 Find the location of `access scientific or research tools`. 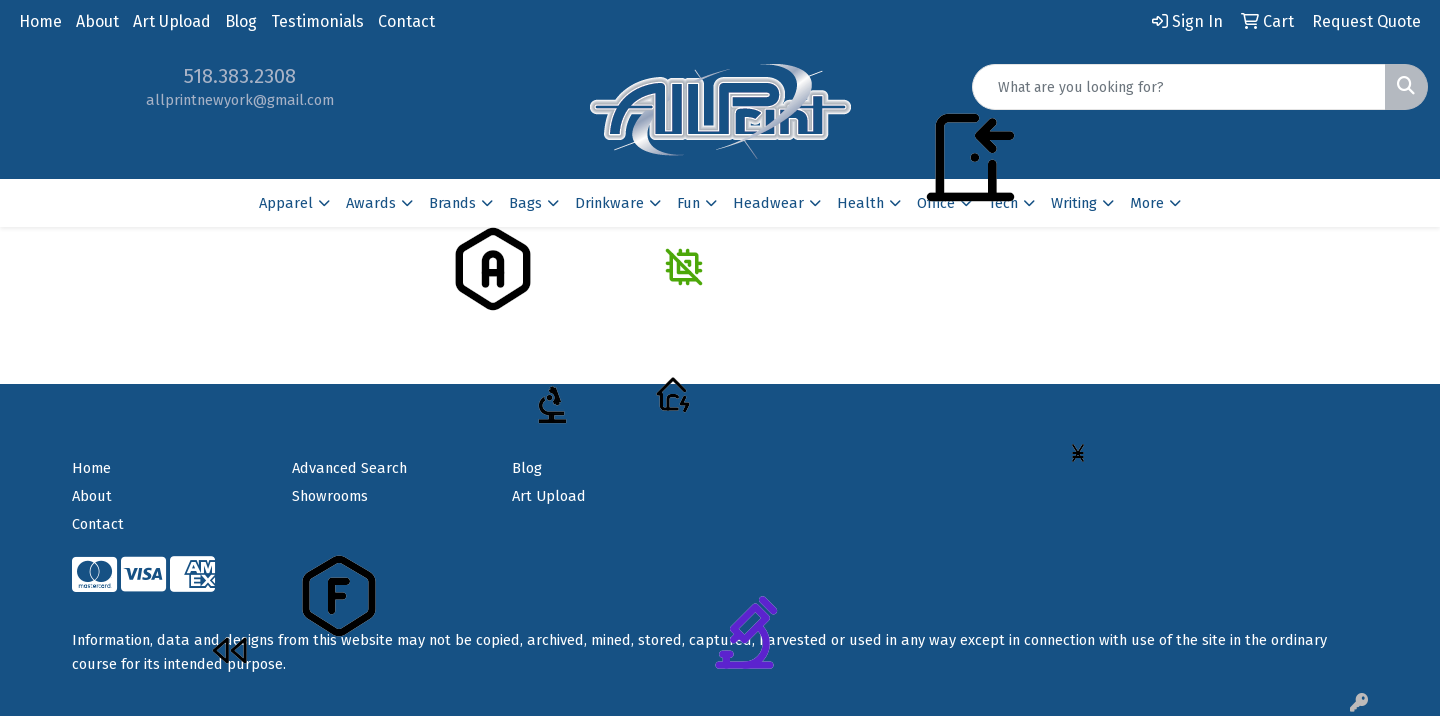

access scientific or research tools is located at coordinates (744, 632).